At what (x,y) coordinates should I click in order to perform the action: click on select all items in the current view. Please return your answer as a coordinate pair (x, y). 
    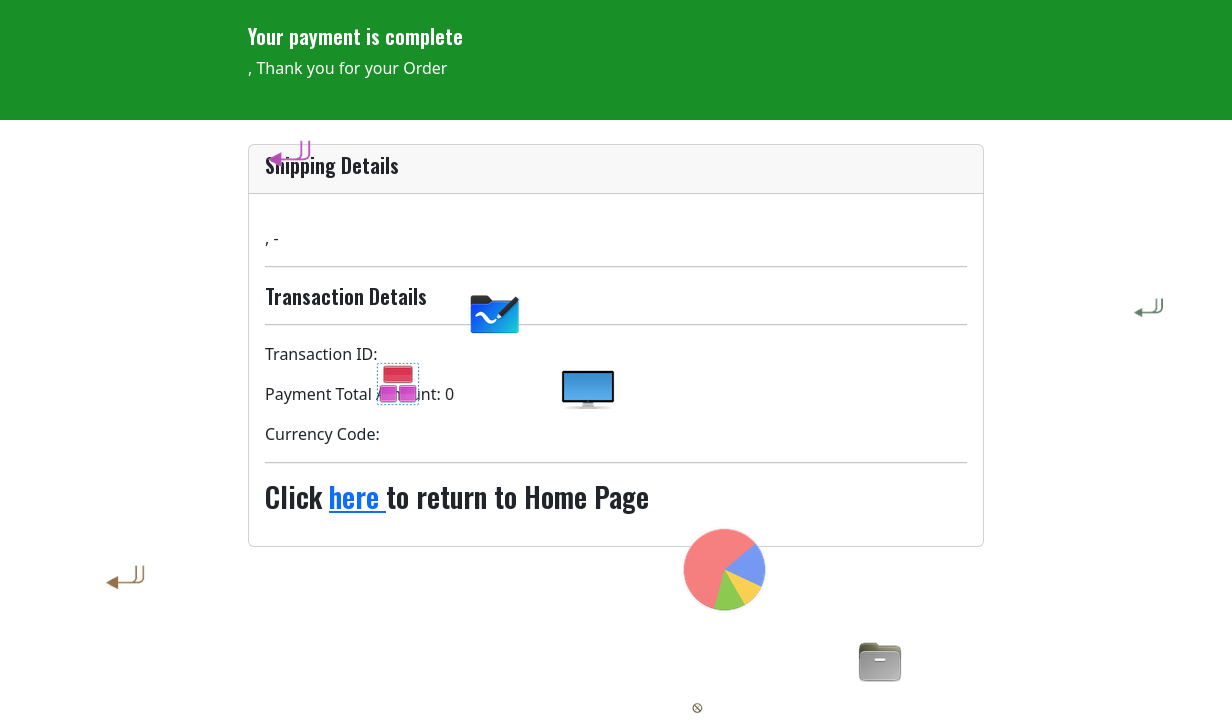
    Looking at the image, I should click on (398, 384).